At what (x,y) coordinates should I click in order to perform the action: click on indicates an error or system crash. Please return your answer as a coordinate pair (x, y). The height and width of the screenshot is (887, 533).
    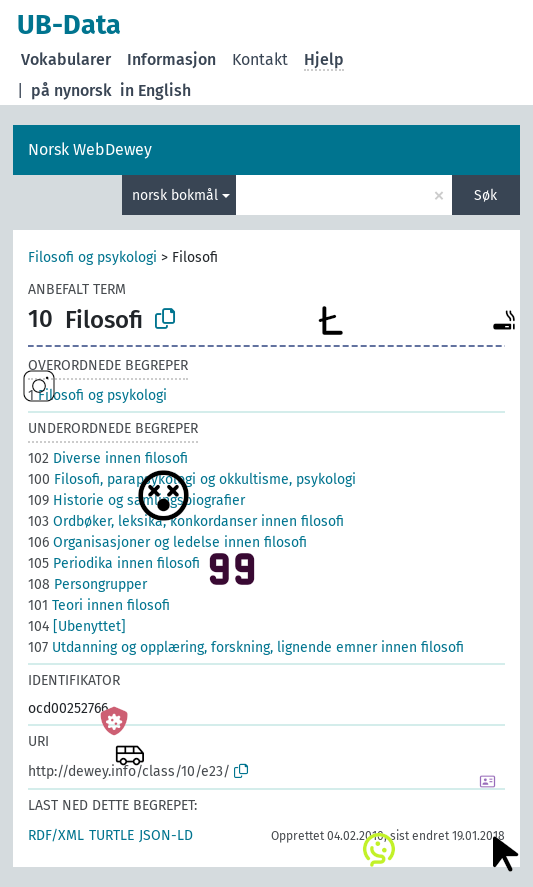
    Looking at the image, I should click on (163, 495).